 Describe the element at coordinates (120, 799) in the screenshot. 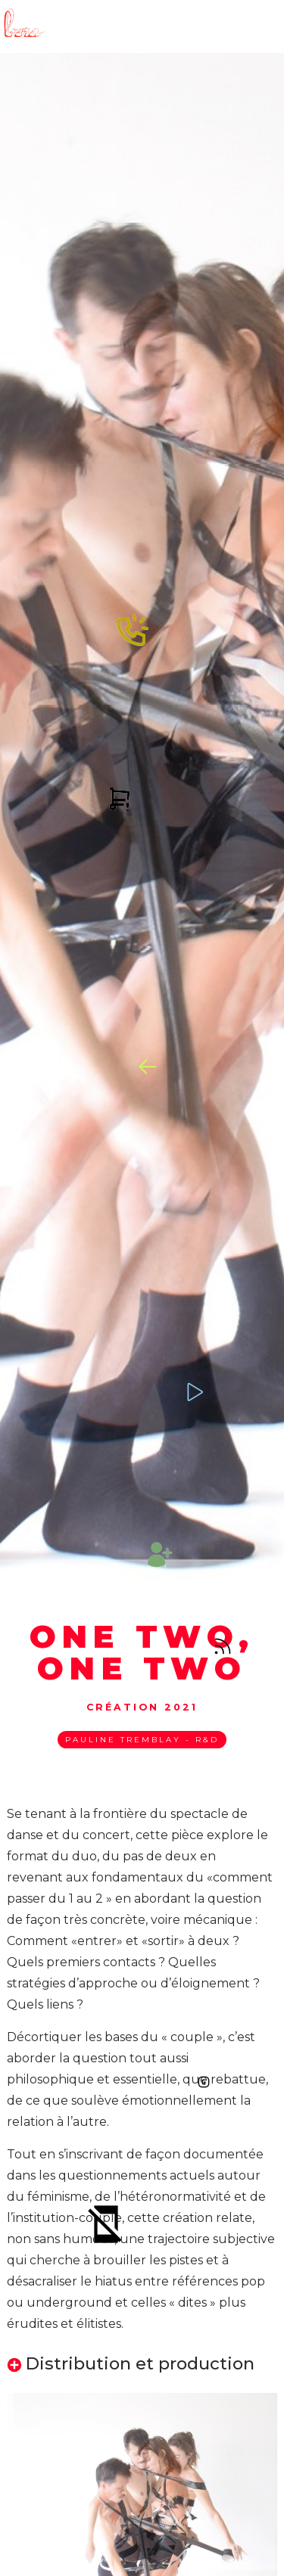

I see `cart requires attention or has an issue` at that location.